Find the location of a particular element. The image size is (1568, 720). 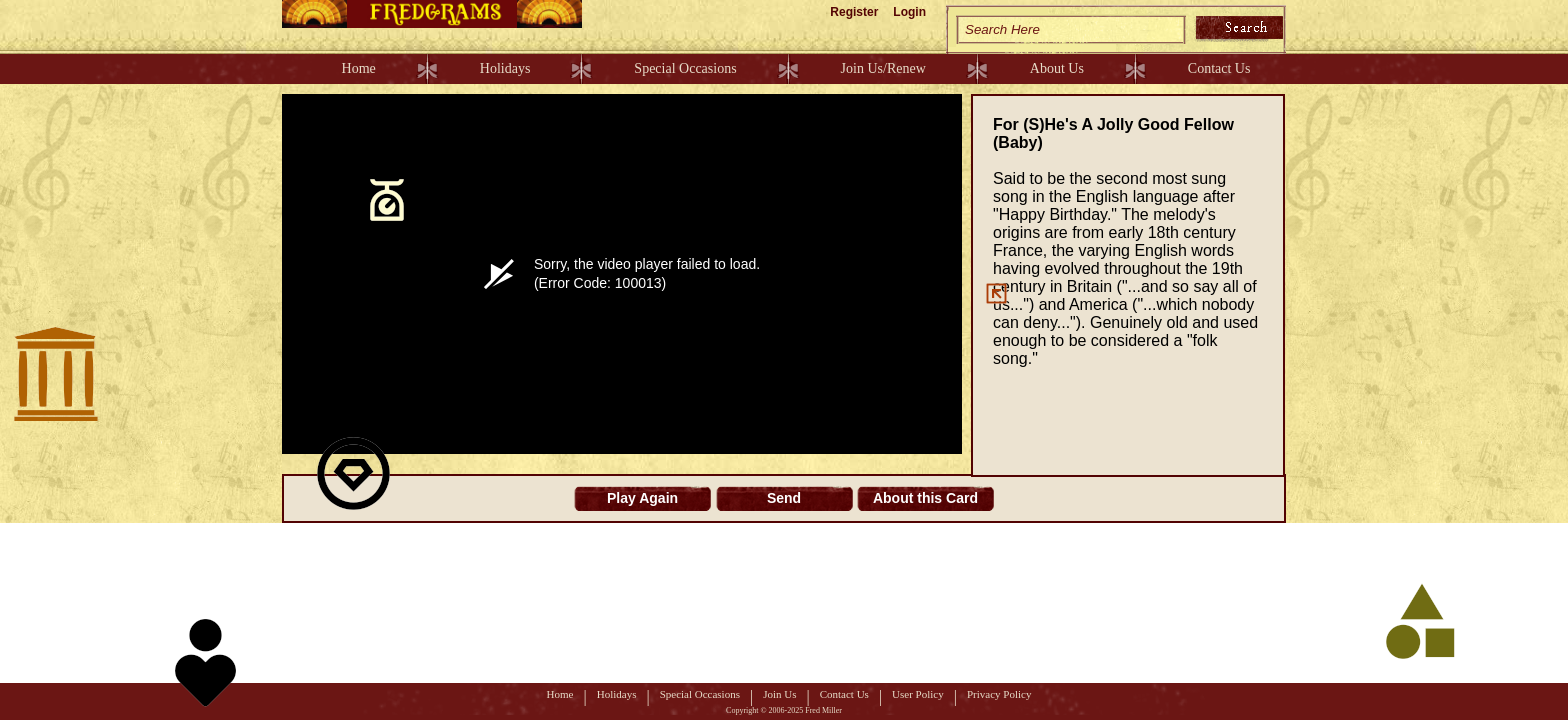

navigate back and up one level is located at coordinates (996, 293).